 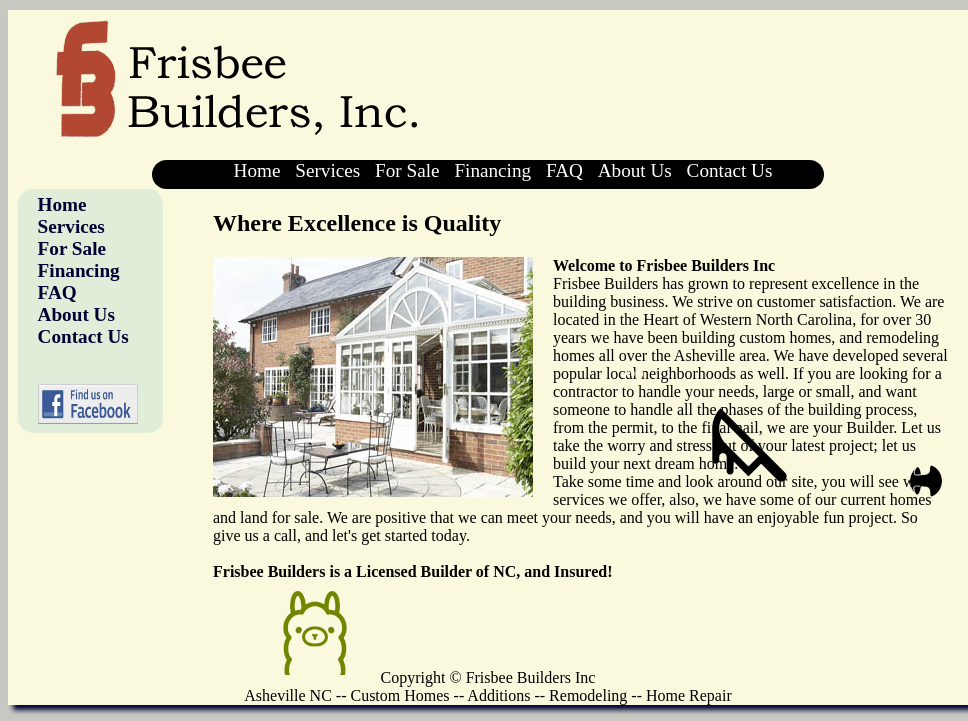 What do you see at coordinates (315, 633) in the screenshot?
I see `open the Ollama application` at bounding box center [315, 633].